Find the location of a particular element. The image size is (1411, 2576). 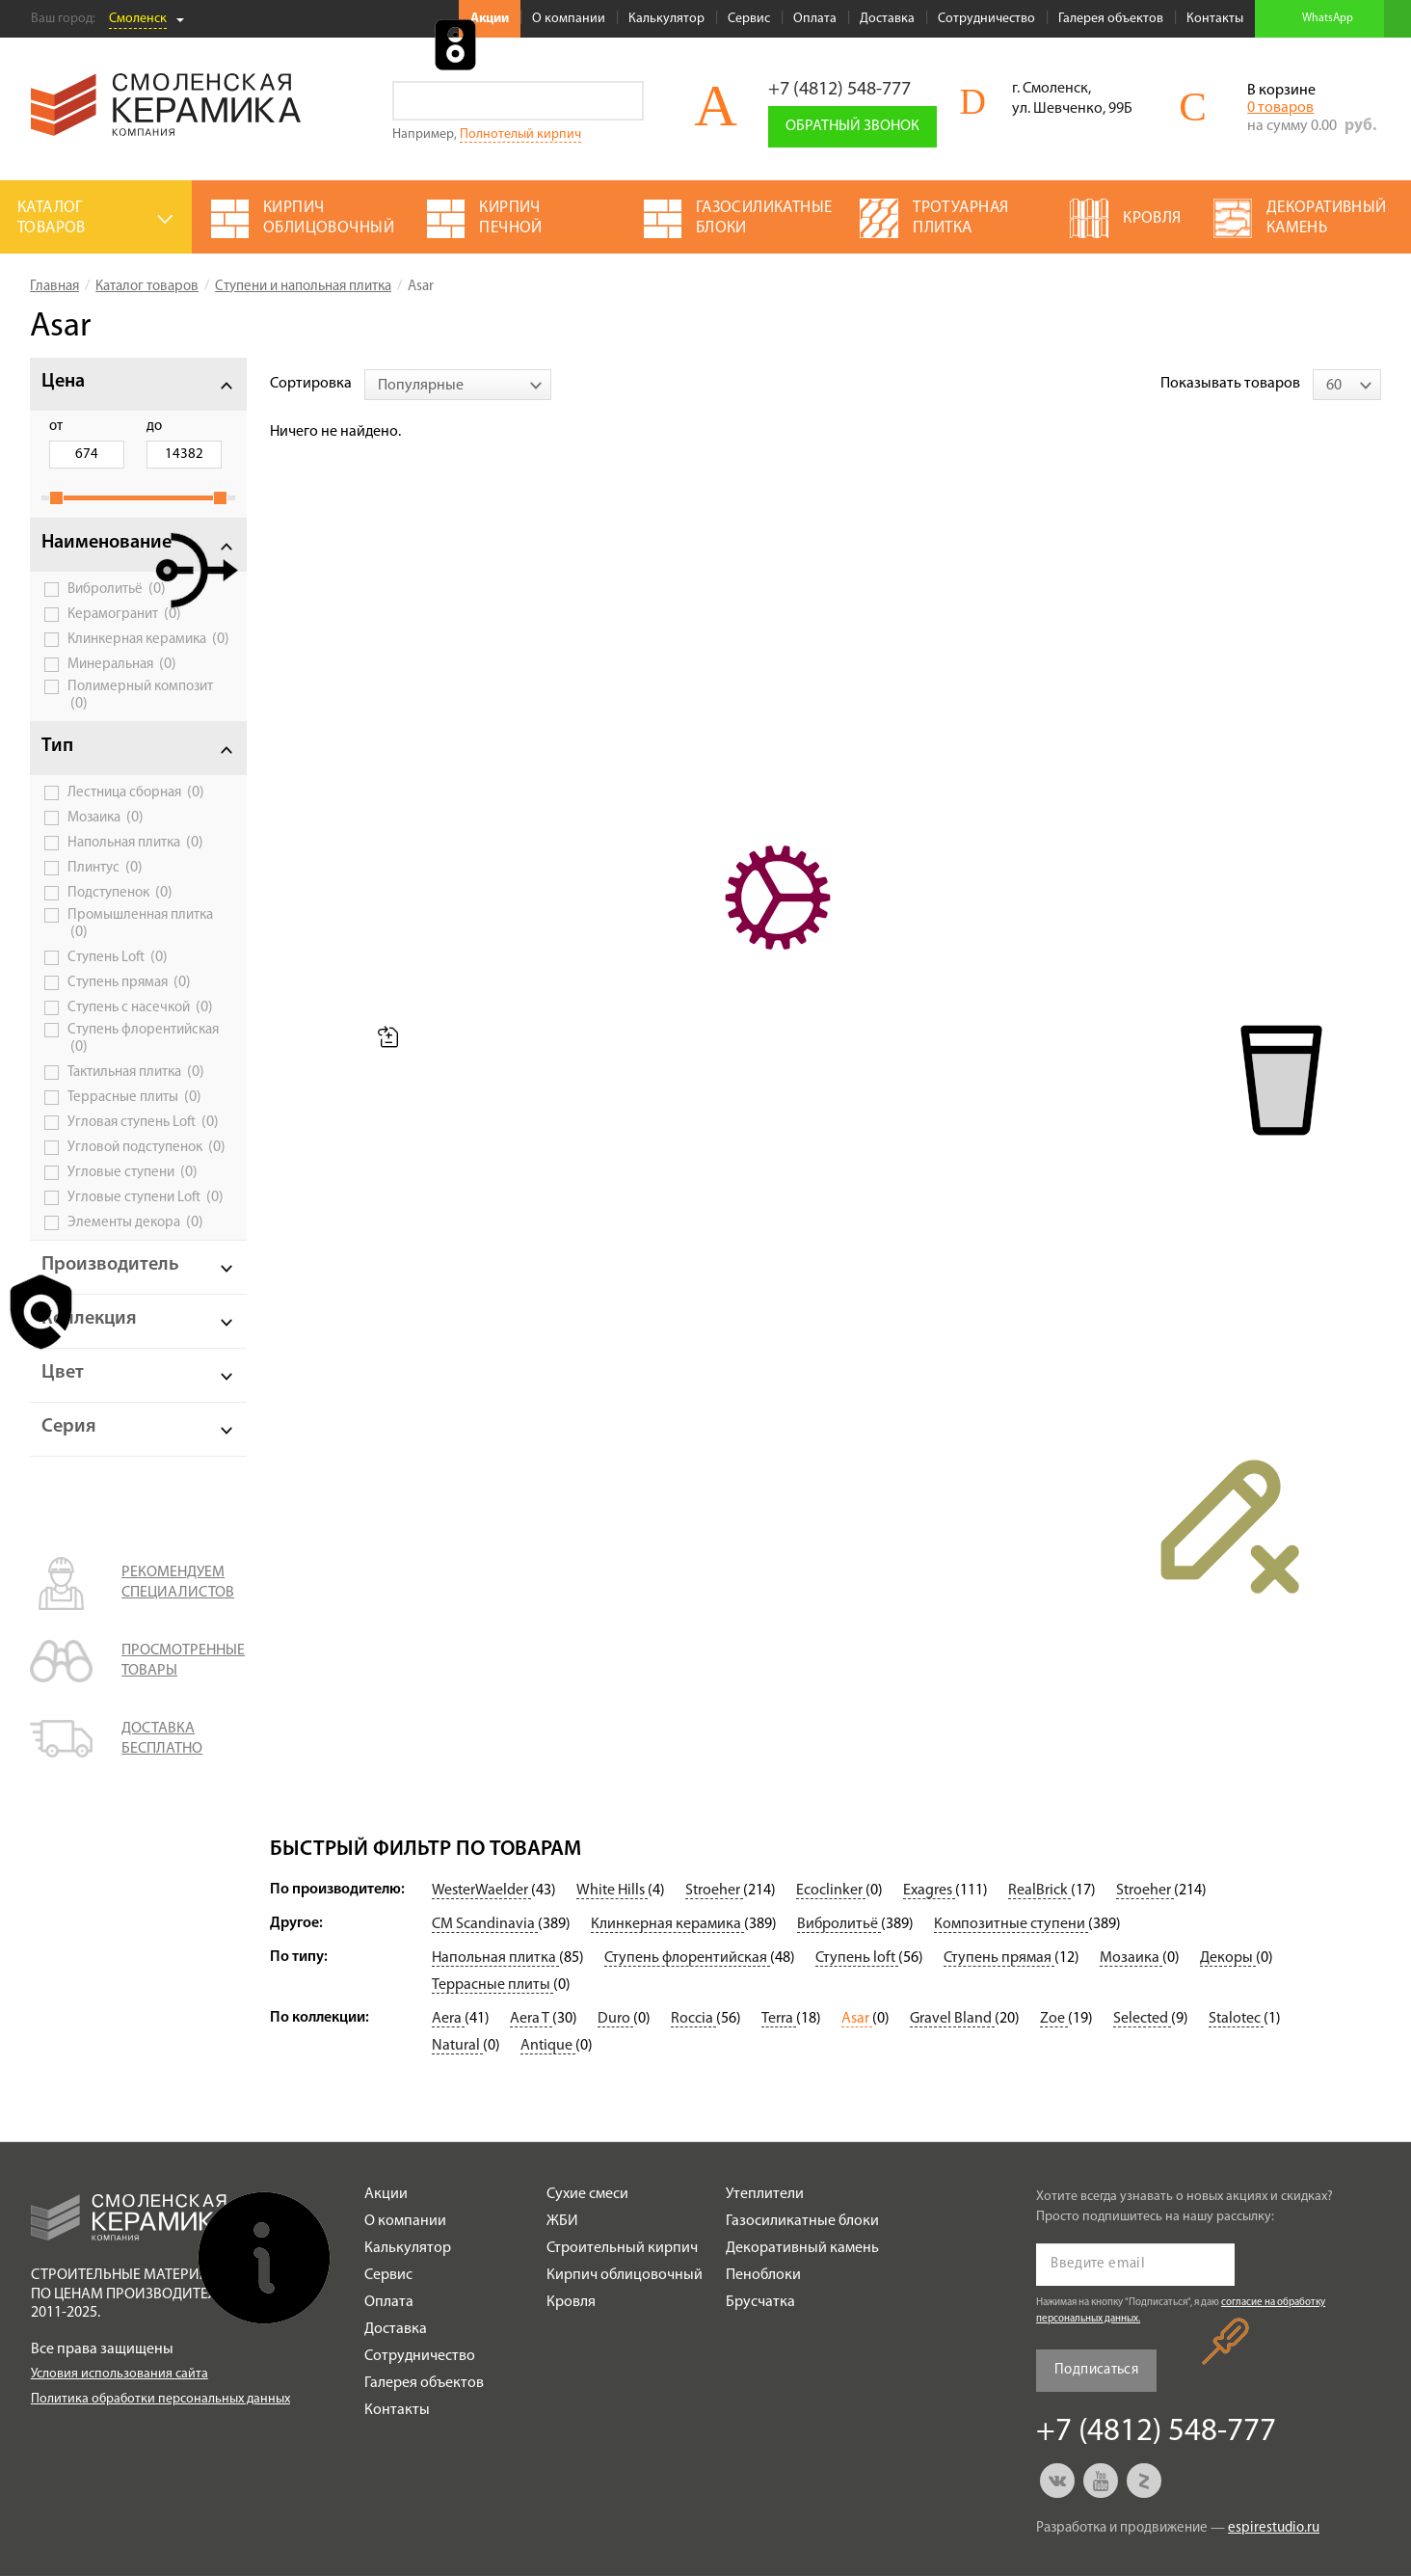

view changes in a pull request is located at coordinates (389, 1037).